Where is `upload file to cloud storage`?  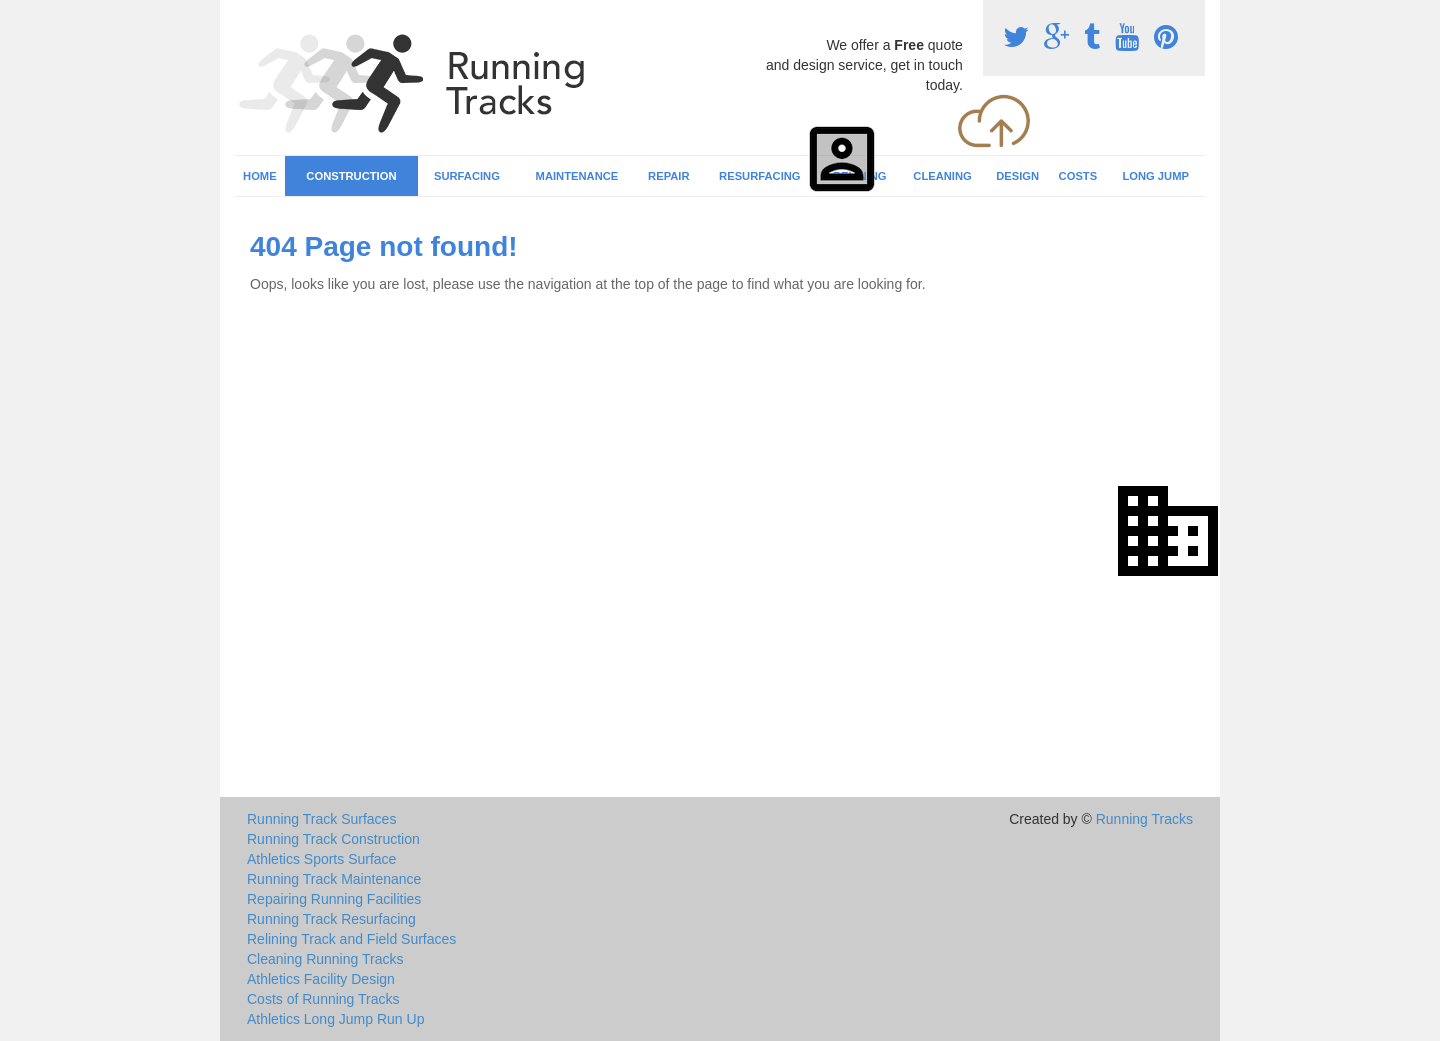
upload file to cloud storage is located at coordinates (994, 121).